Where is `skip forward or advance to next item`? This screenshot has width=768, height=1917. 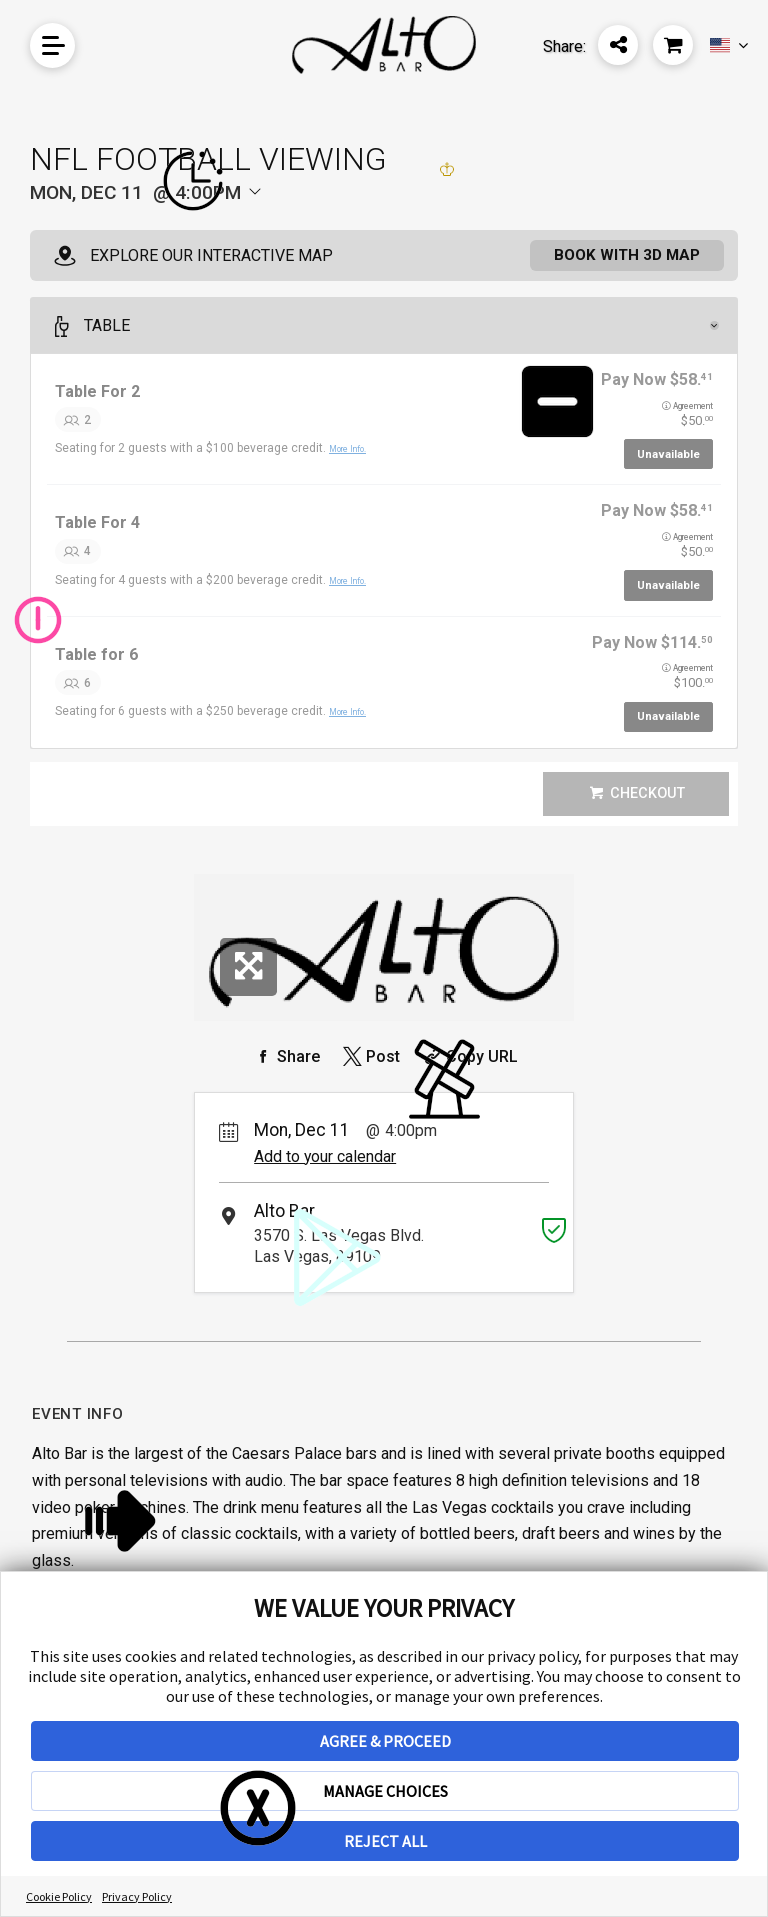
skip forward or advance to next item is located at coordinates (121, 1521).